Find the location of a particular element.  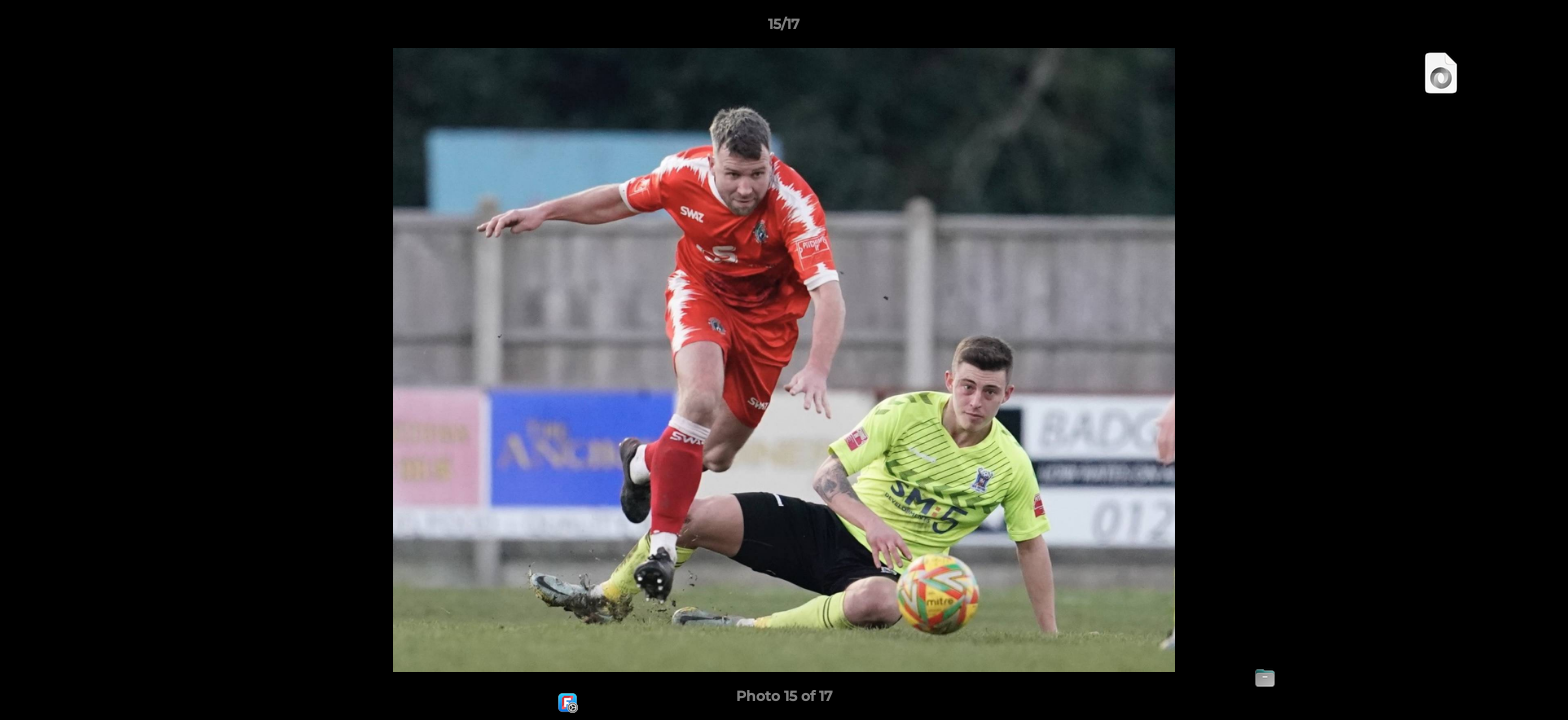

open FreeCAD Link application is located at coordinates (567, 702).